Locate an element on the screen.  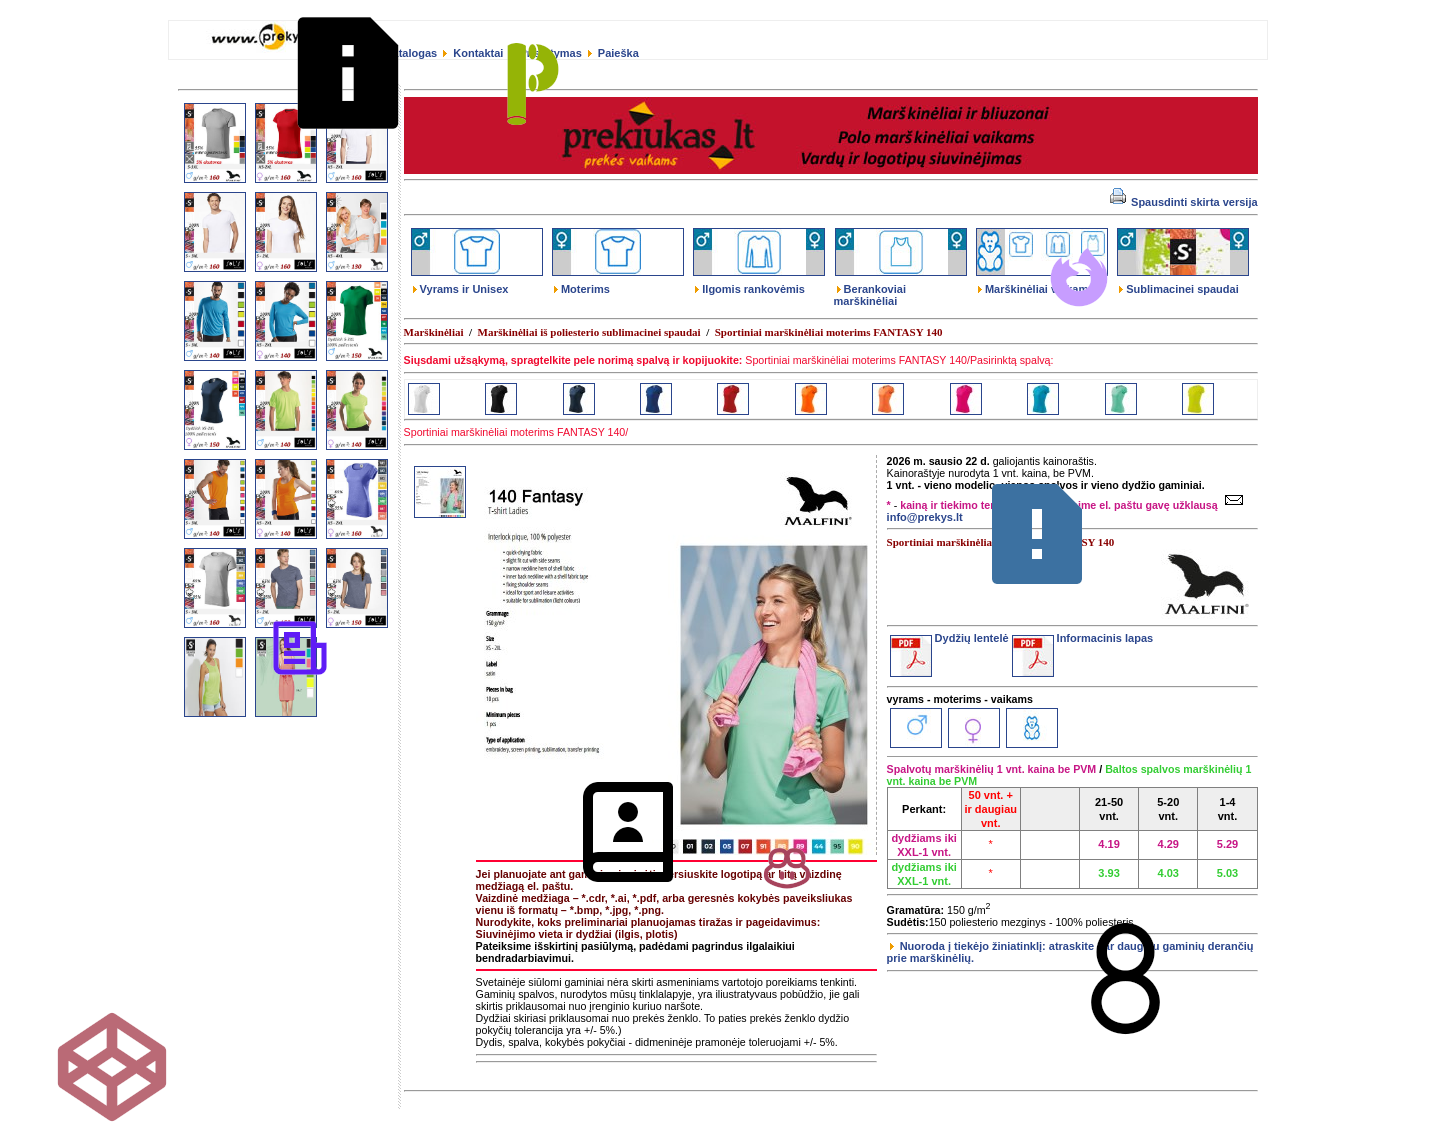
open Firefox browser is located at coordinates (1079, 278).